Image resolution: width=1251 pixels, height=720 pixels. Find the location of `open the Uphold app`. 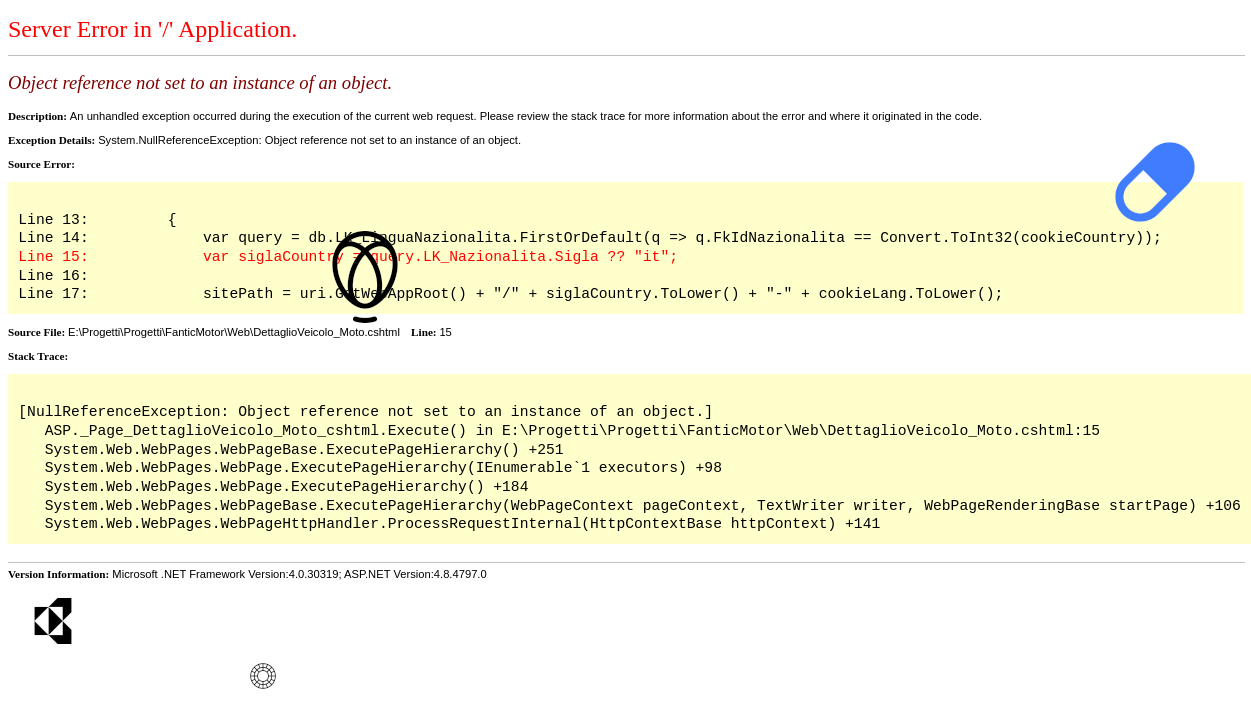

open the Uphold app is located at coordinates (365, 277).